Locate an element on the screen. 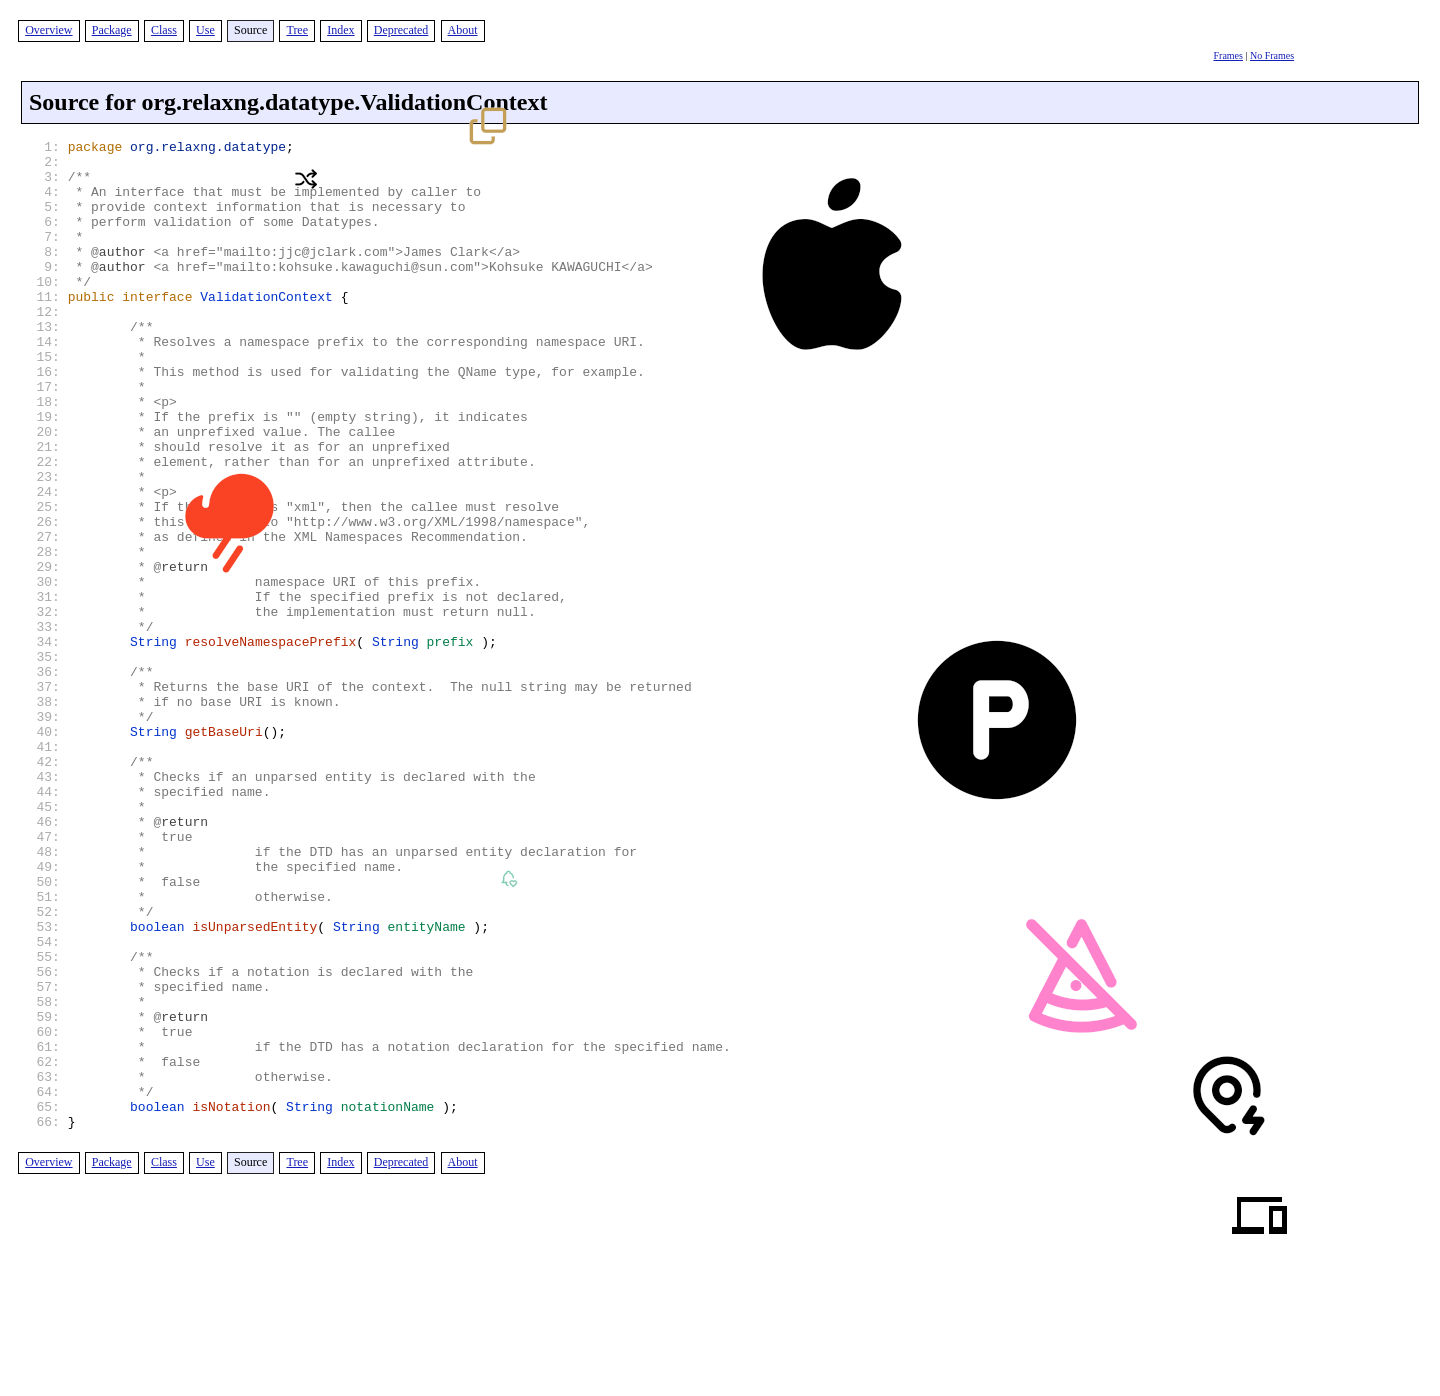  apple product or service branding is located at coordinates (836, 268).